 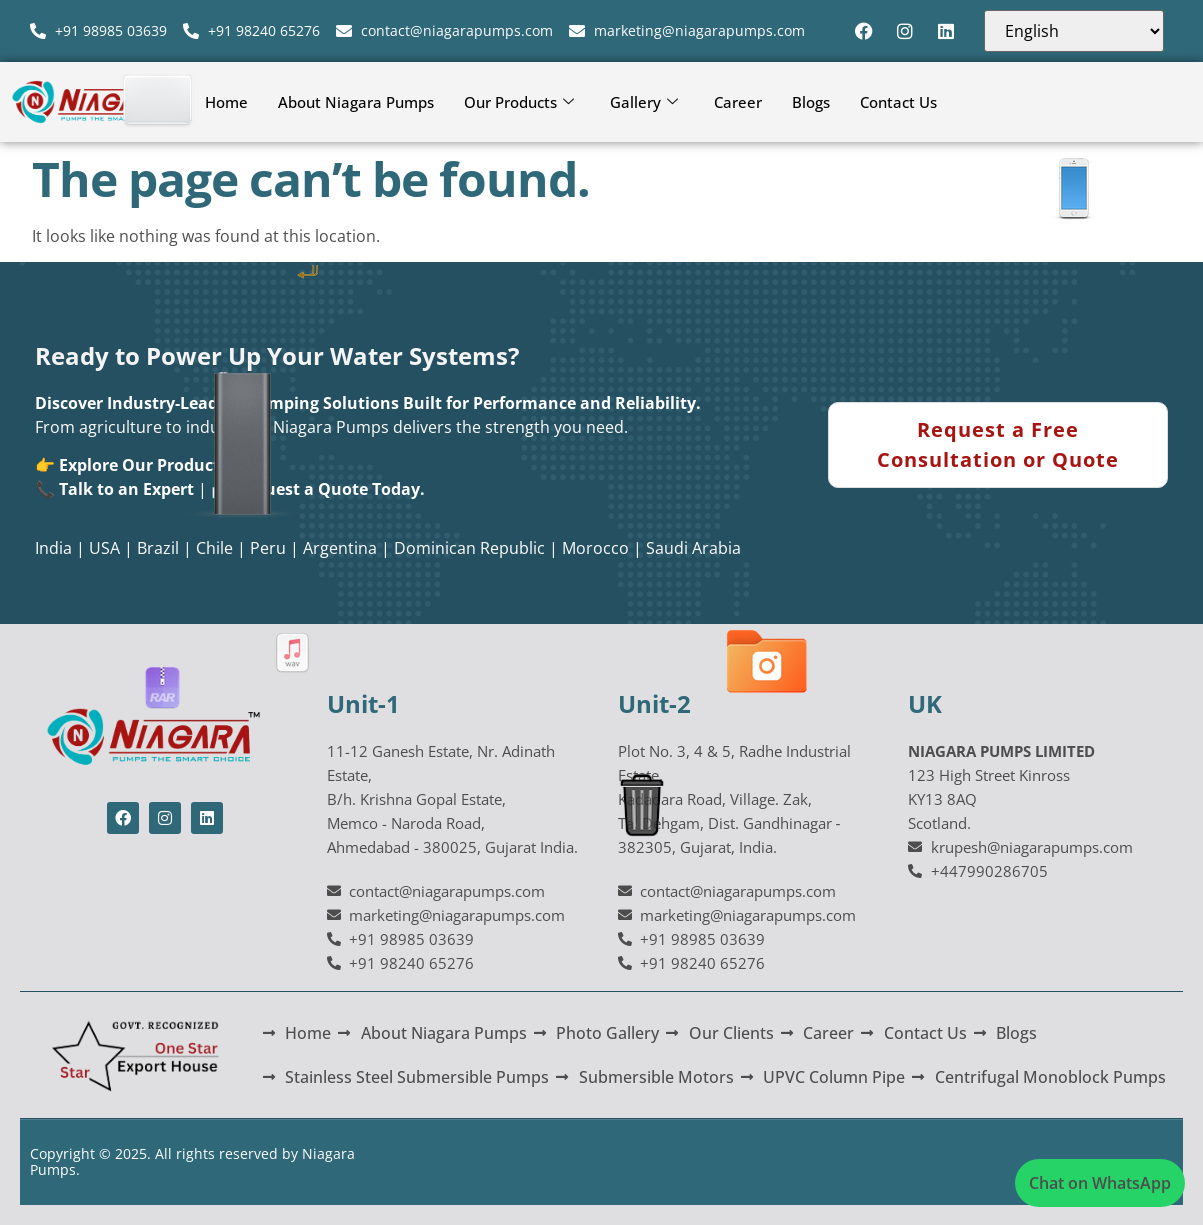 I want to click on view deleted emails in trash folder, so click(x=642, y=805).